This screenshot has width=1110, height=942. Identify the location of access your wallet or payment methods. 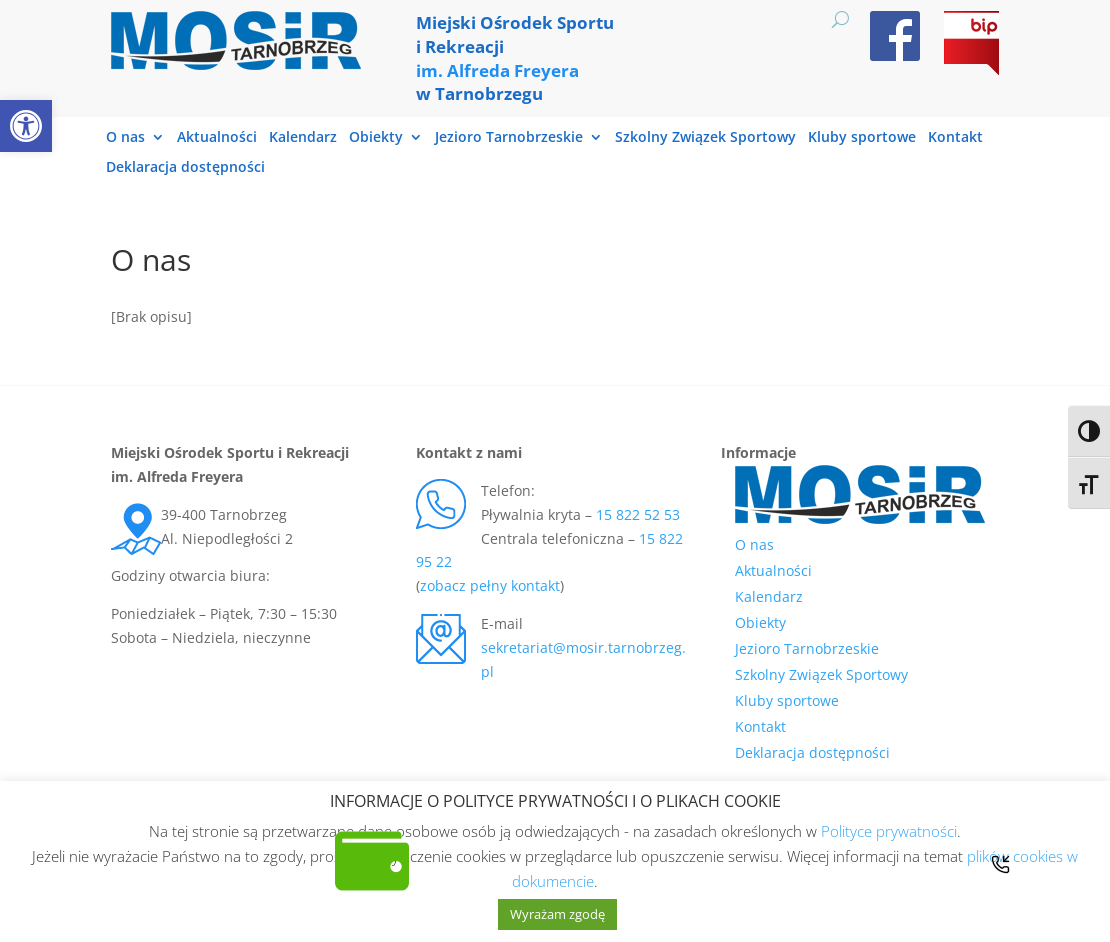
(372, 861).